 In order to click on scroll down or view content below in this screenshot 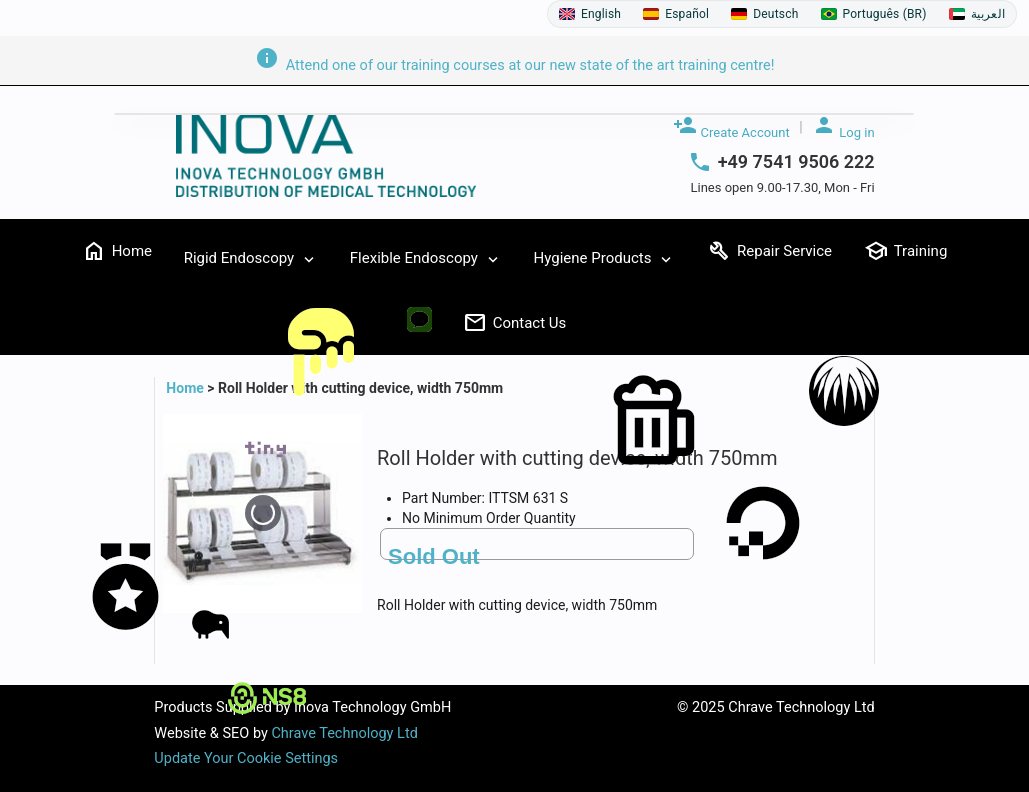, I will do `click(321, 352)`.